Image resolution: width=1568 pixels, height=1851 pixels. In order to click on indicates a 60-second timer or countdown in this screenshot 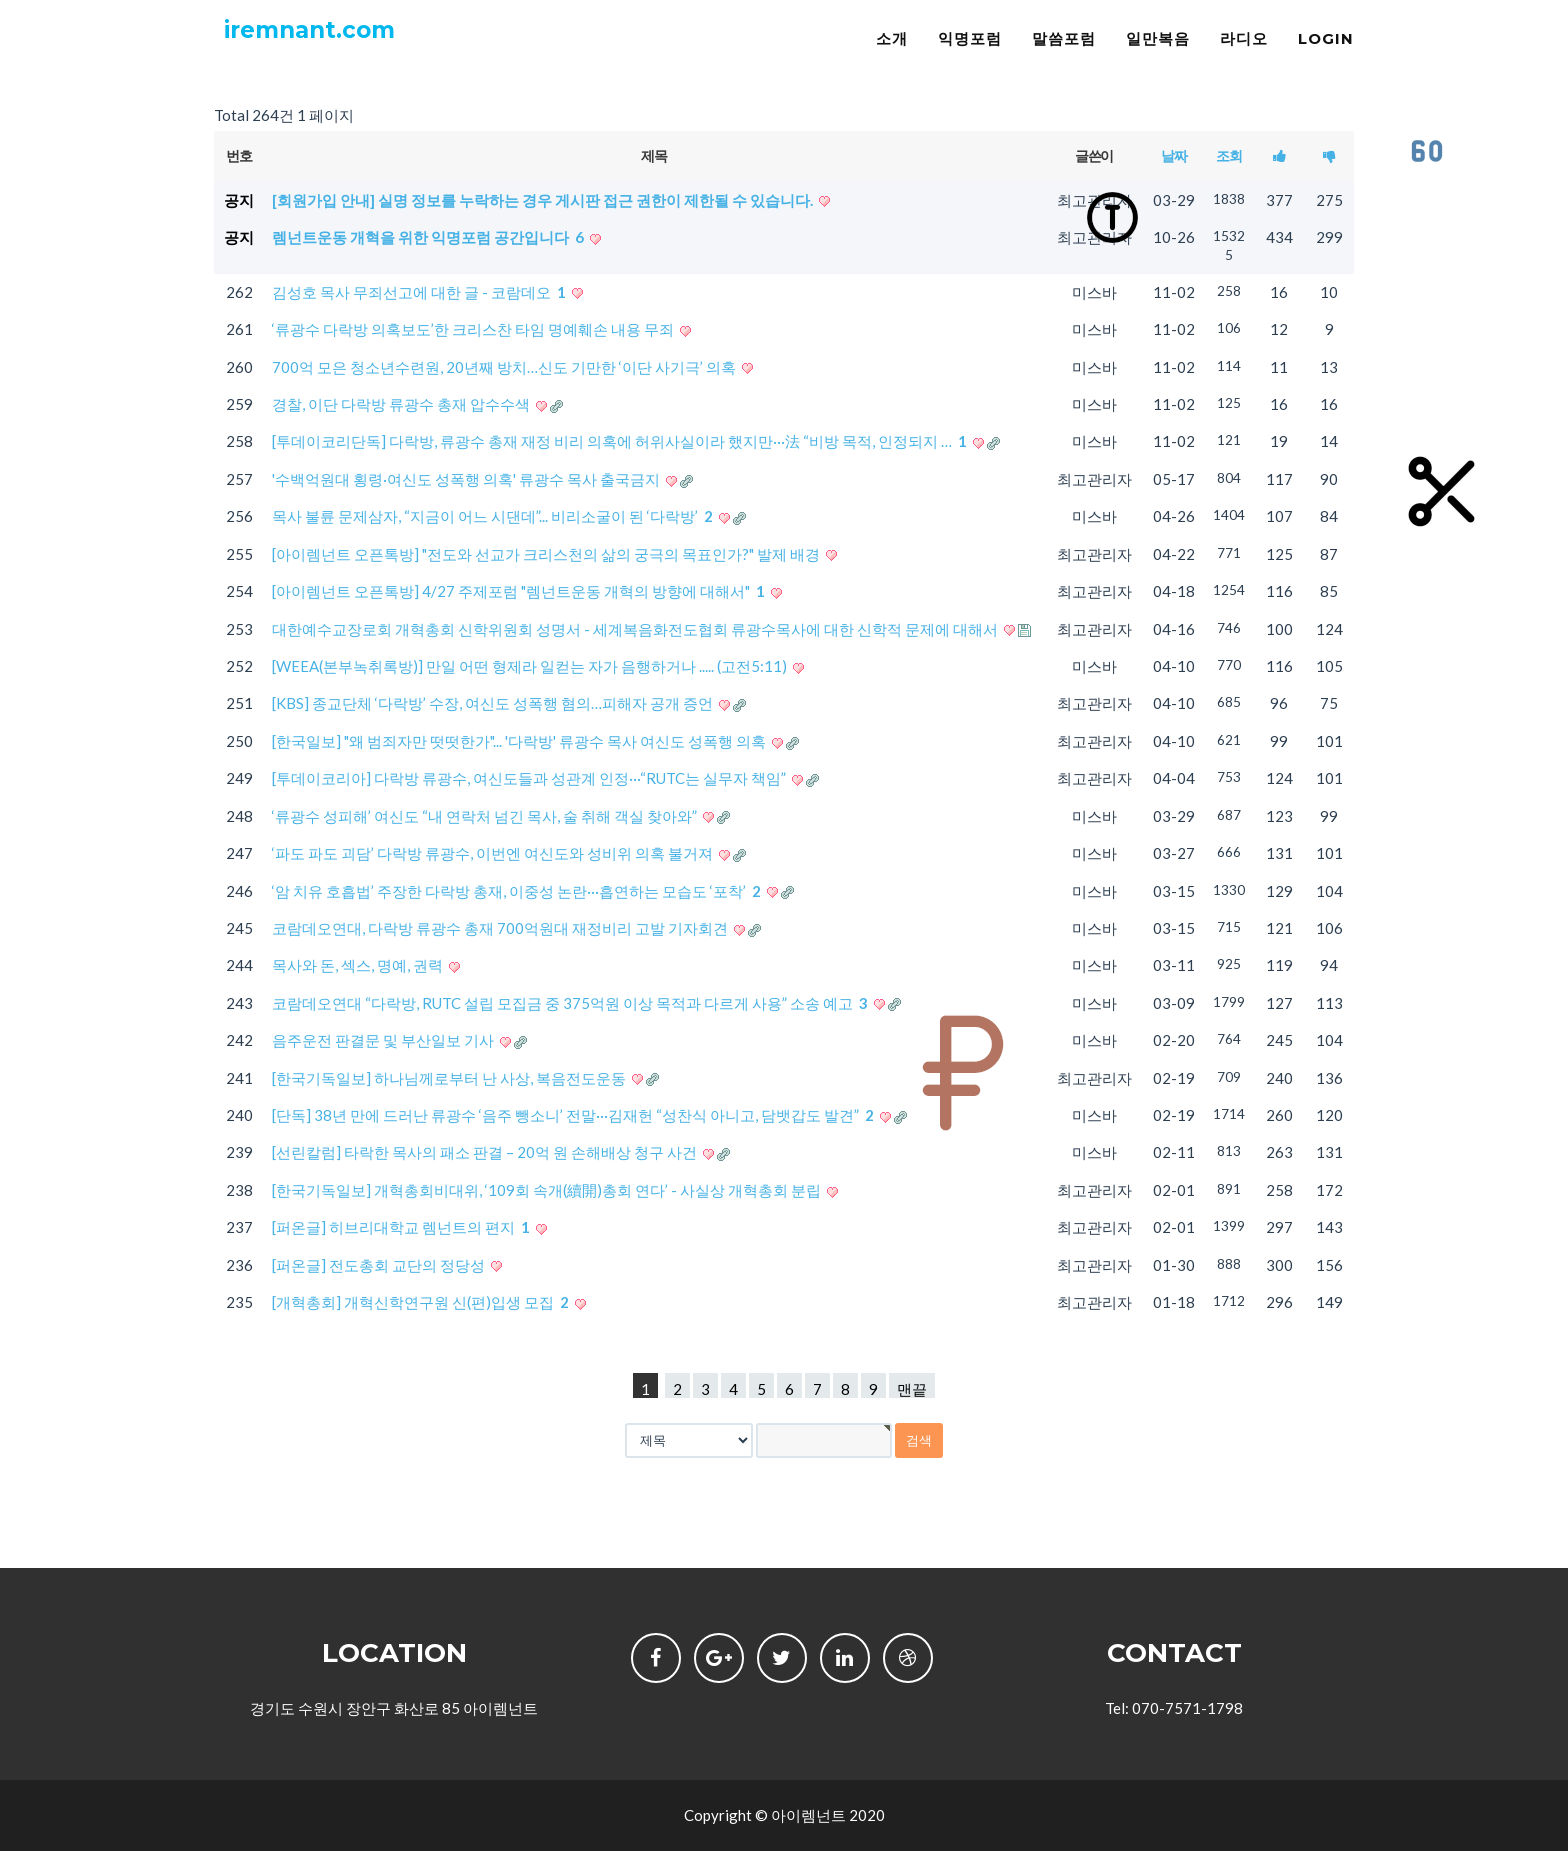, I will do `click(1427, 151)`.